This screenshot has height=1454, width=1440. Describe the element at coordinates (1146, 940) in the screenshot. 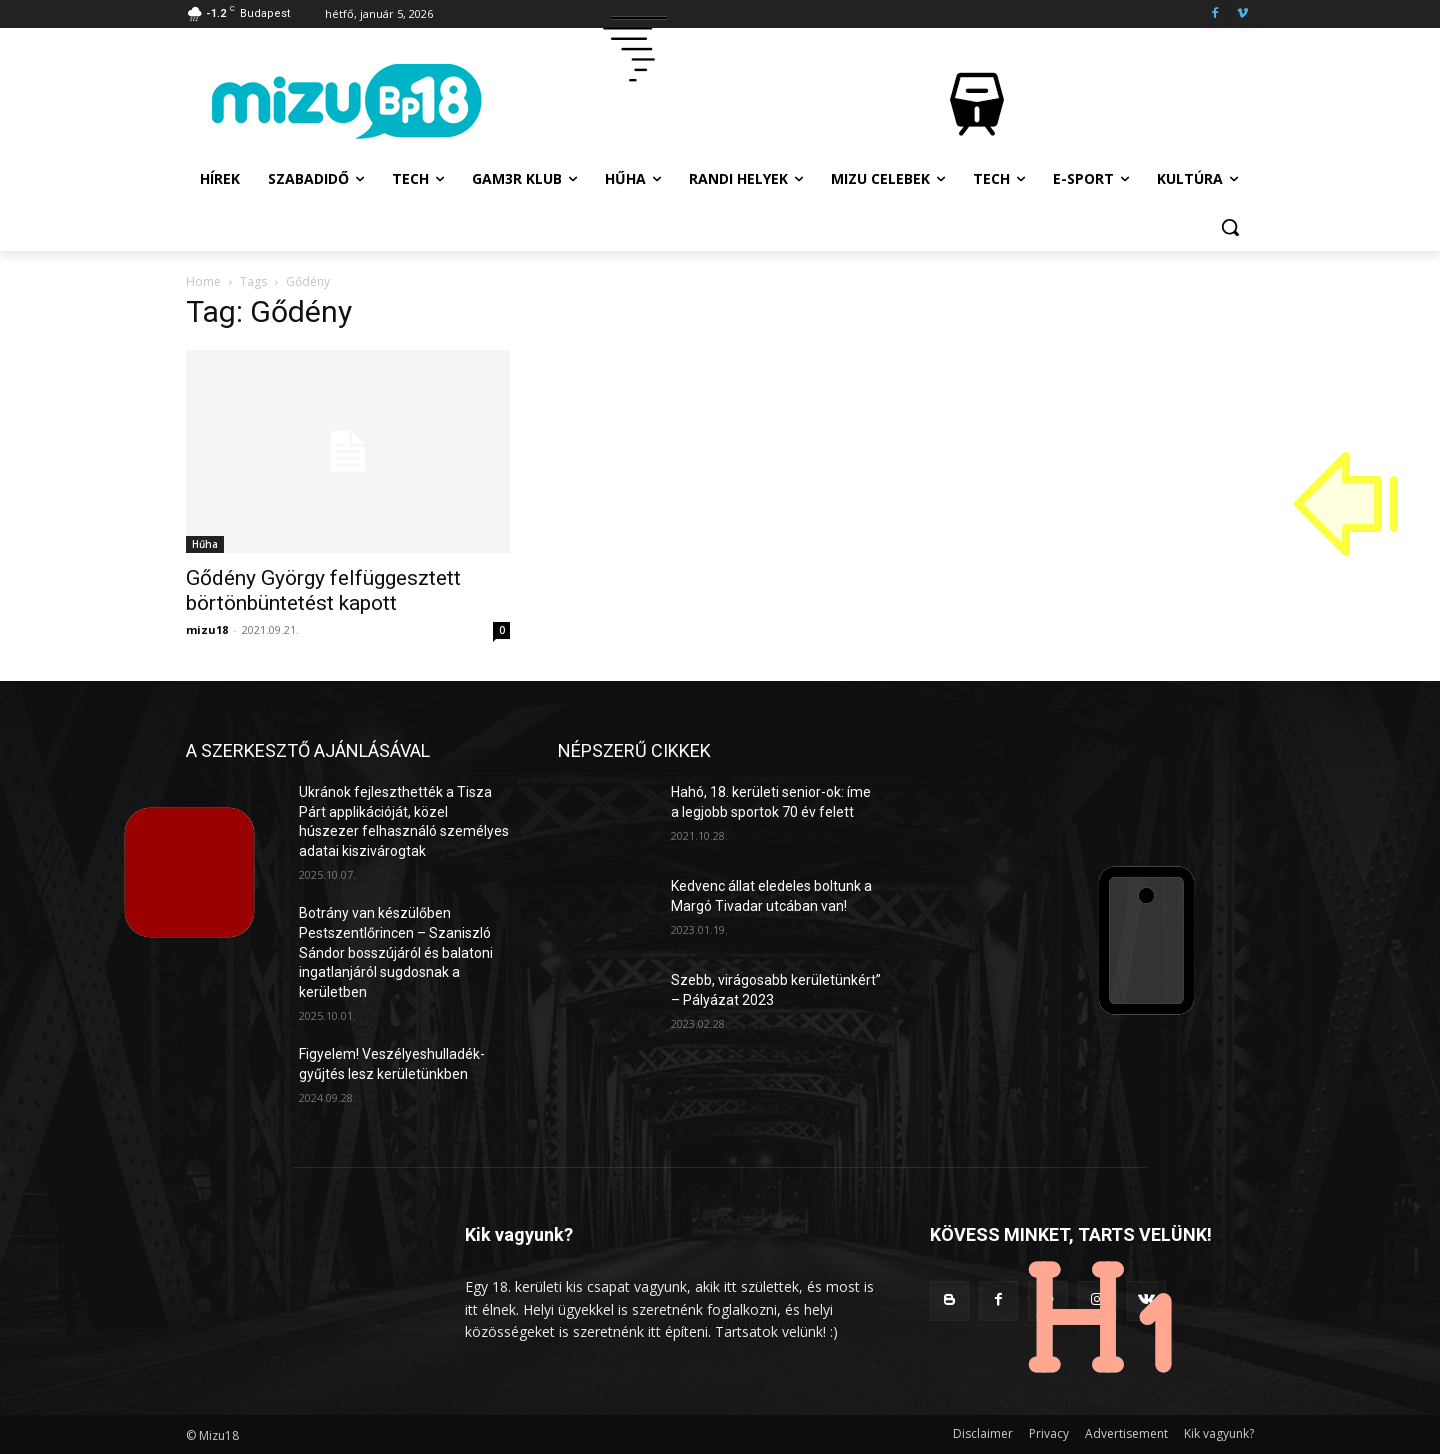

I see `access device camera settings` at that location.